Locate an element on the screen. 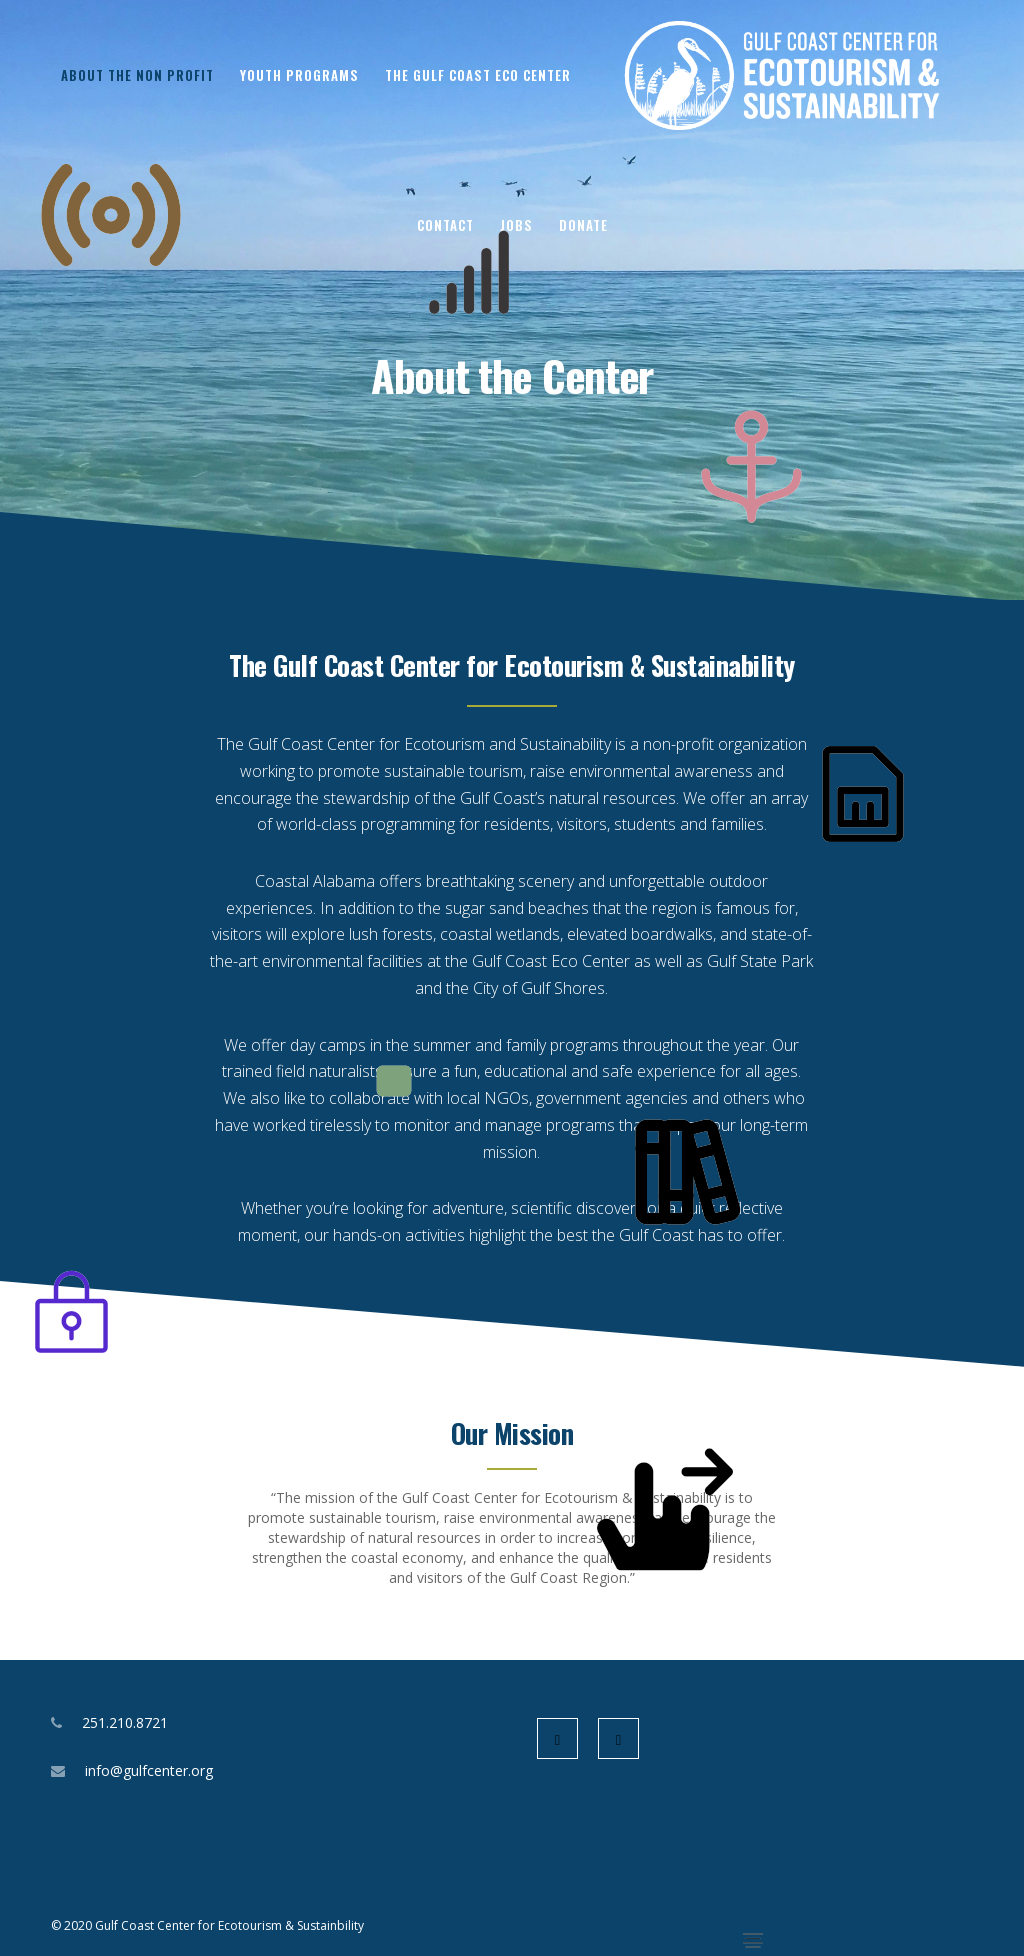  access your library or book collection is located at coordinates (682, 1172).